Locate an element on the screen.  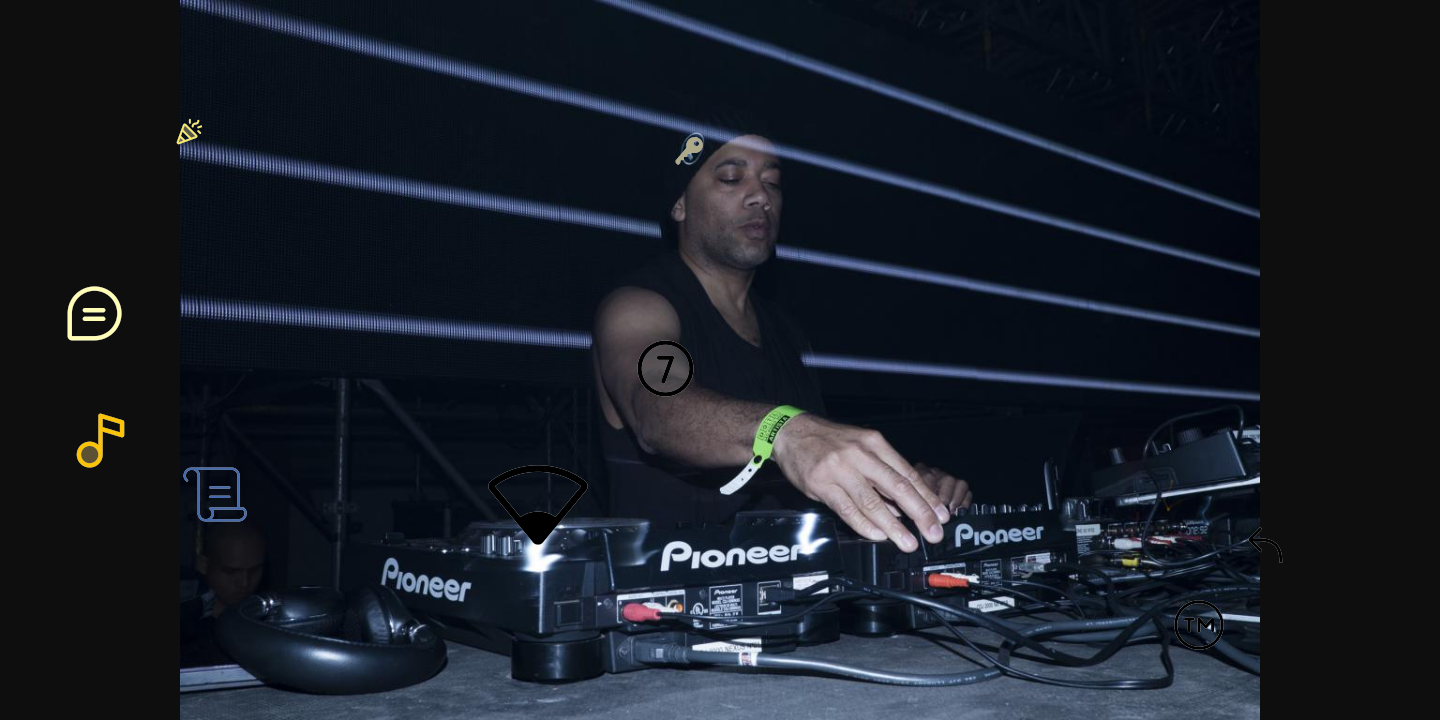
indicates a celebration or achievement is located at coordinates (188, 133).